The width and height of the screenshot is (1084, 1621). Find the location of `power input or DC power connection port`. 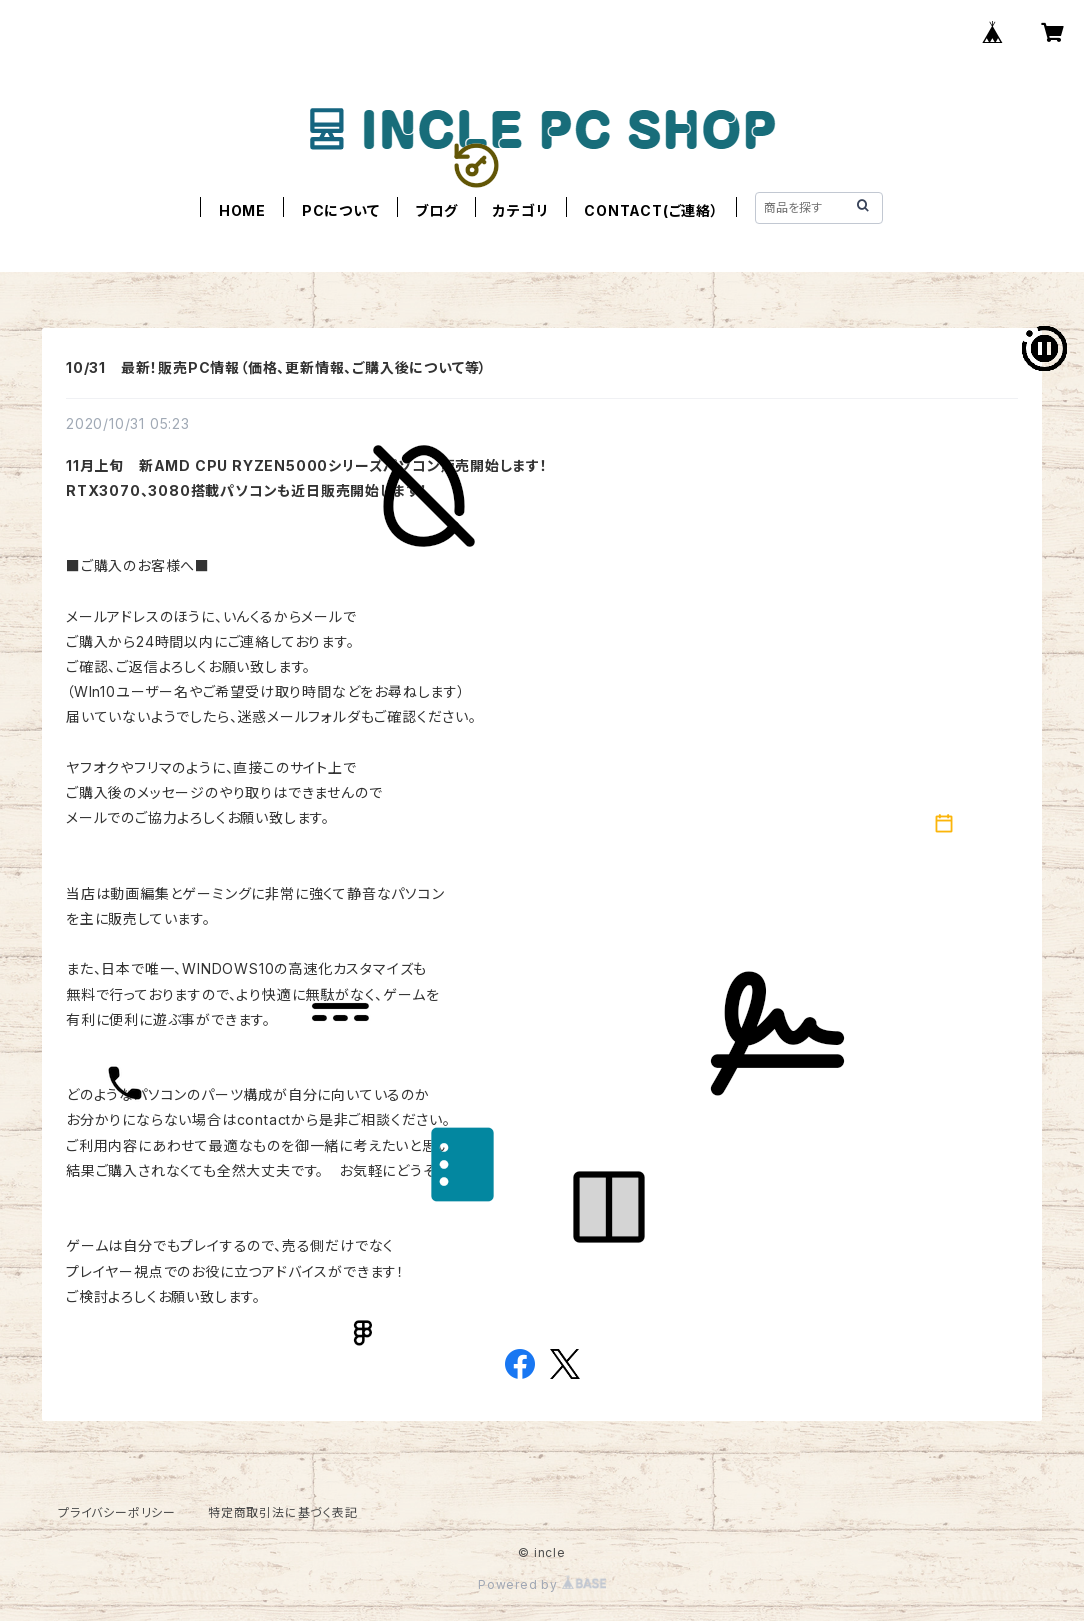

power input or DC power connection port is located at coordinates (342, 1012).